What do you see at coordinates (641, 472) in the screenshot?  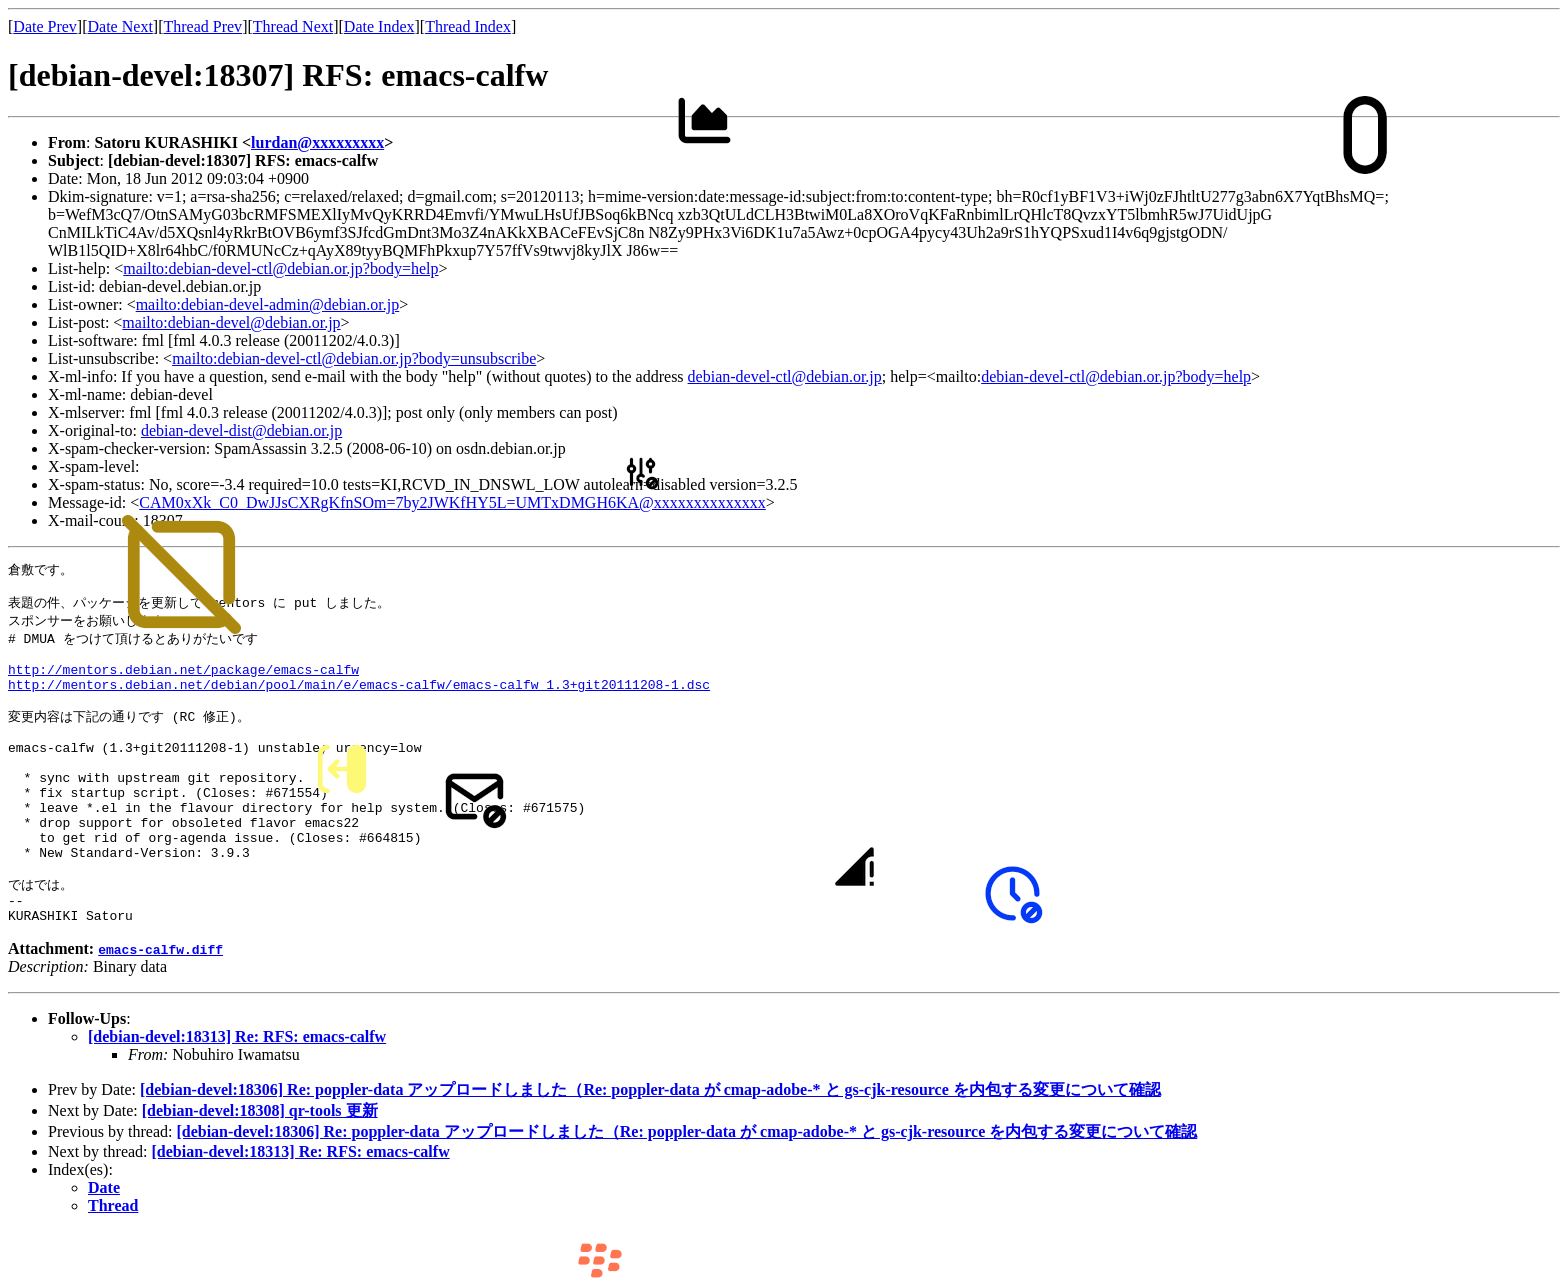 I see `cancel or reset filter settings` at bounding box center [641, 472].